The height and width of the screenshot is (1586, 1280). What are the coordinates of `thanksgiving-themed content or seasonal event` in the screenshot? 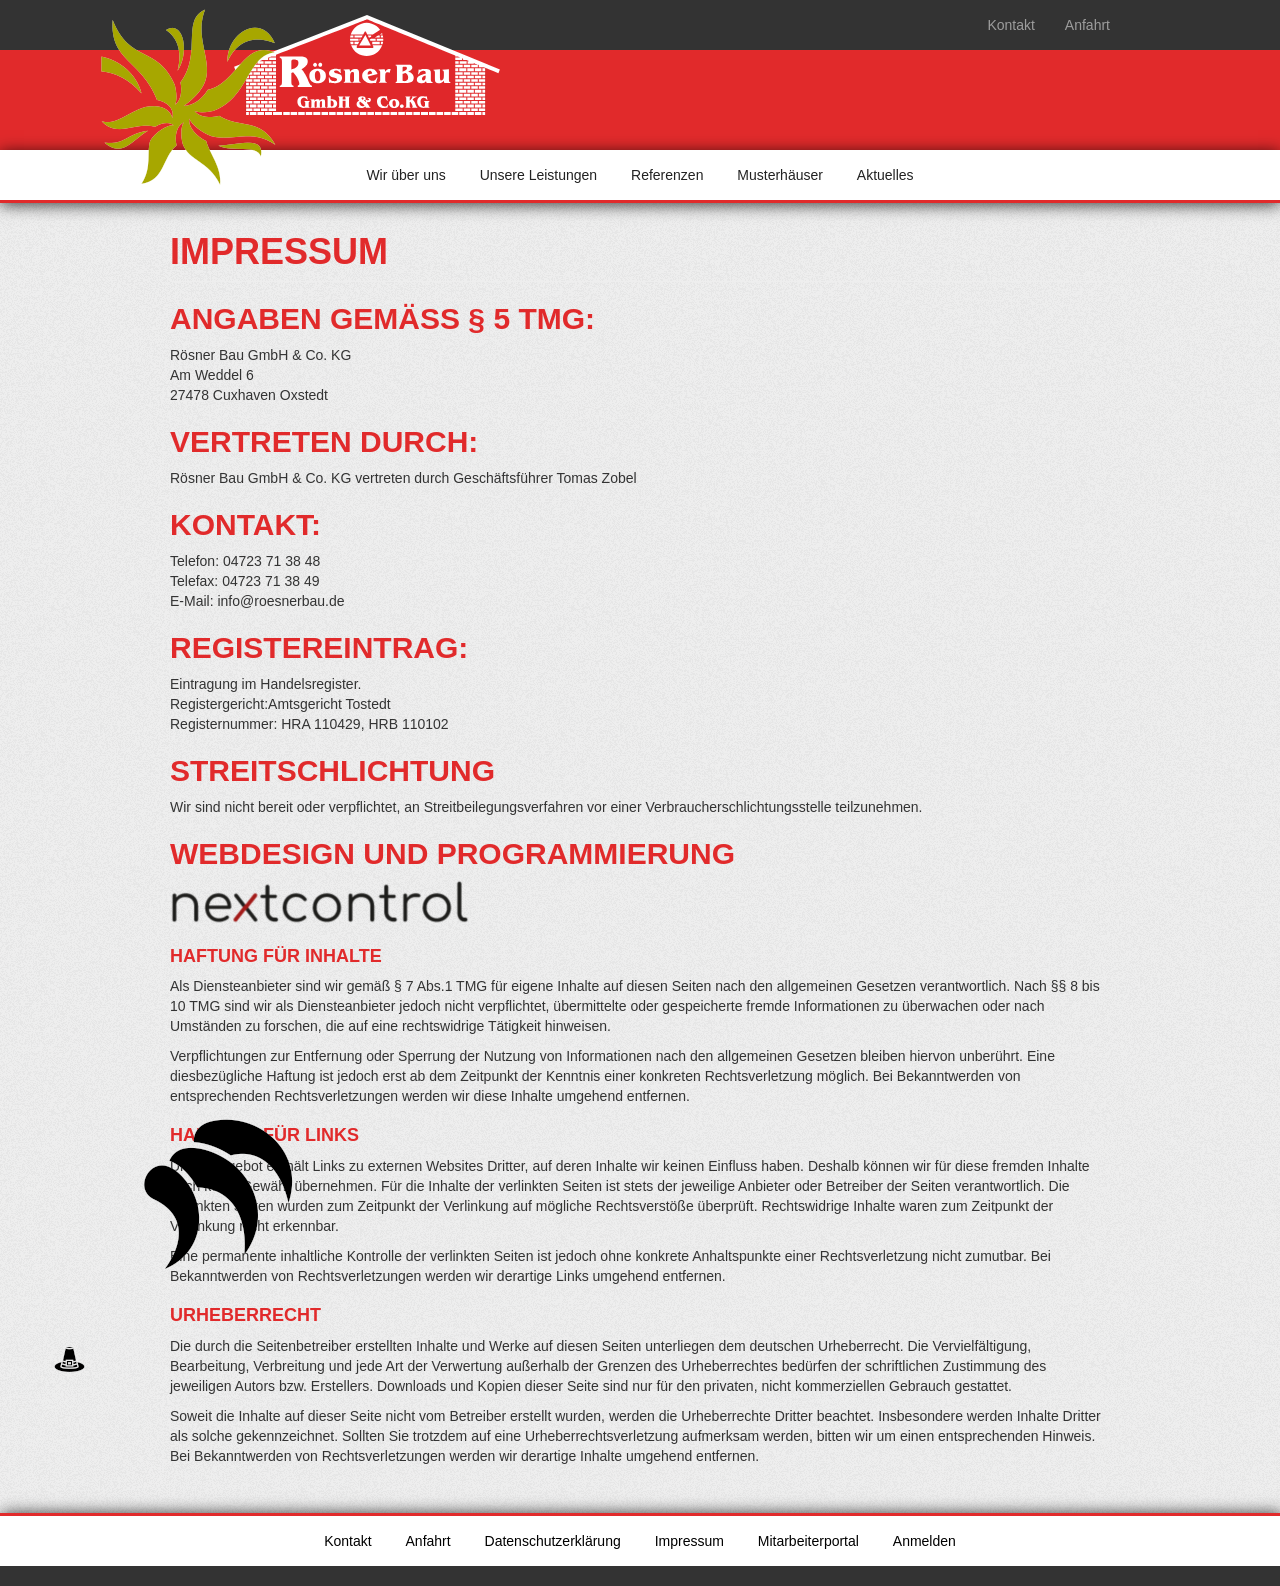 It's located at (69, 1359).